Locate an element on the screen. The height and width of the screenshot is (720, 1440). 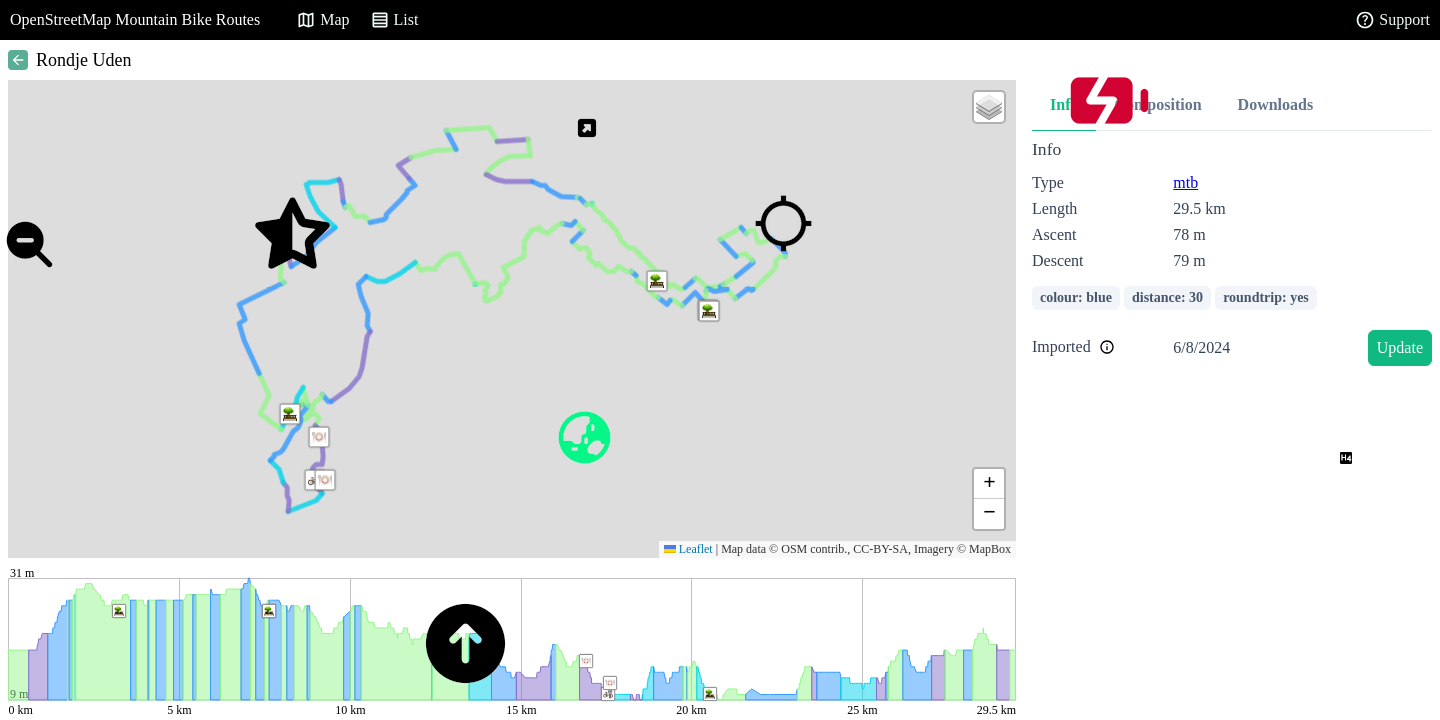
format text as heading level 4 is located at coordinates (1346, 458).